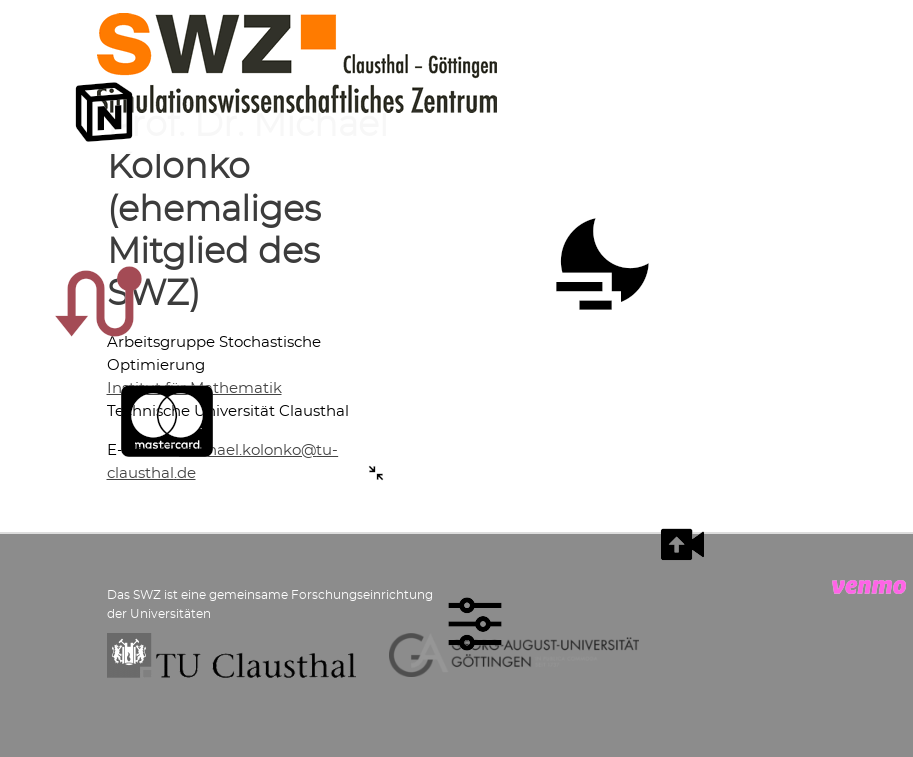 The width and height of the screenshot is (913, 757). I want to click on open the venmo app, so click(869, 587).